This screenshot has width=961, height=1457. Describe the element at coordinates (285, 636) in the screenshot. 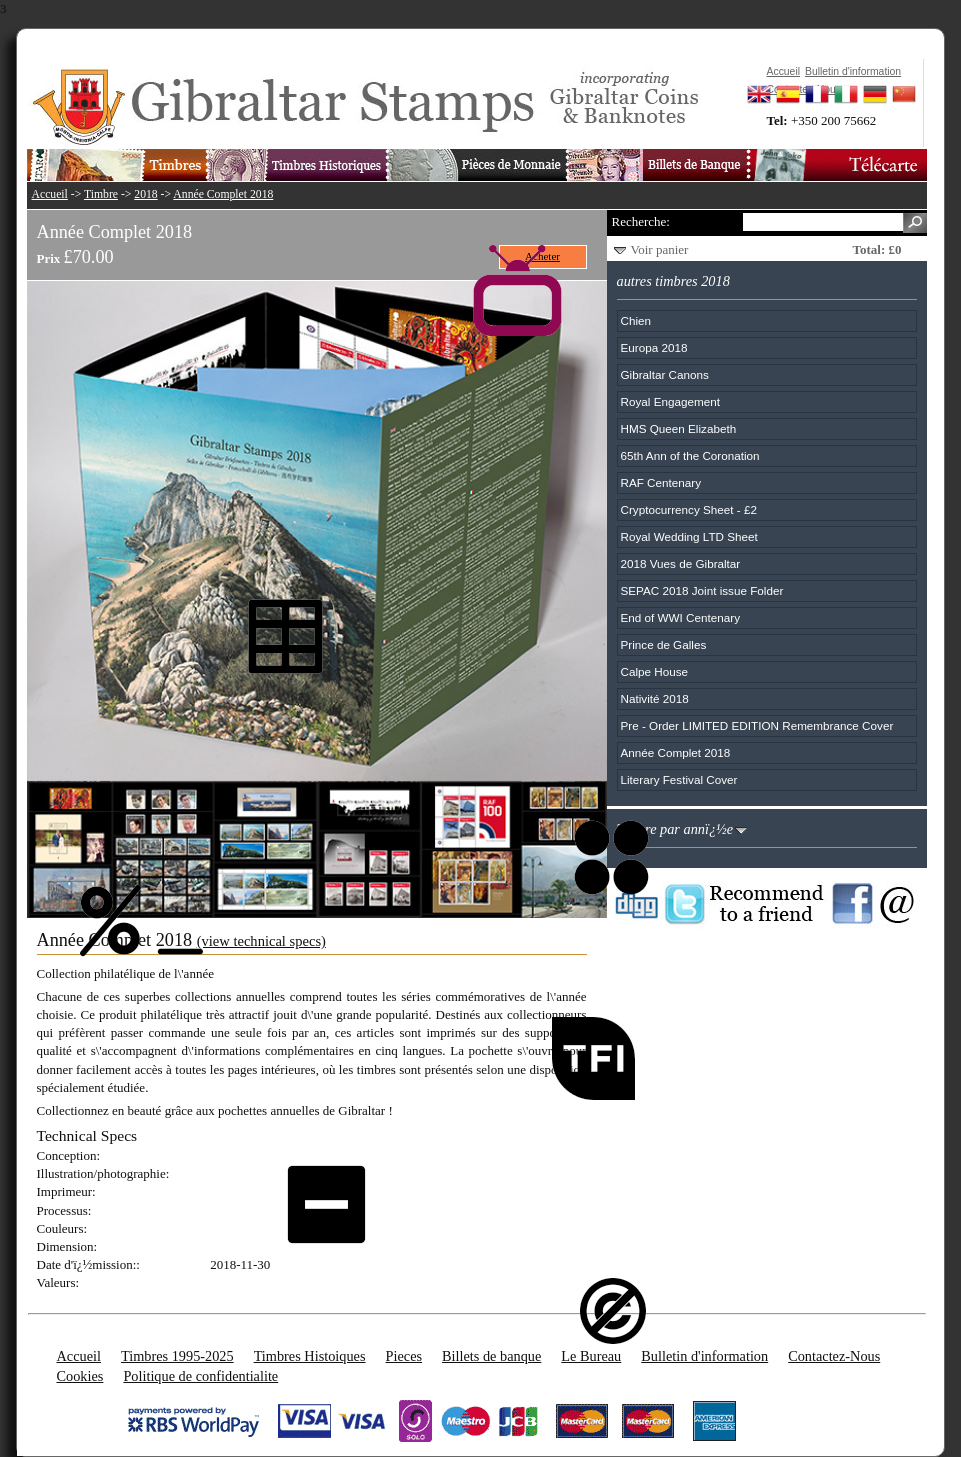

I see `insert a table into the document` at that location.